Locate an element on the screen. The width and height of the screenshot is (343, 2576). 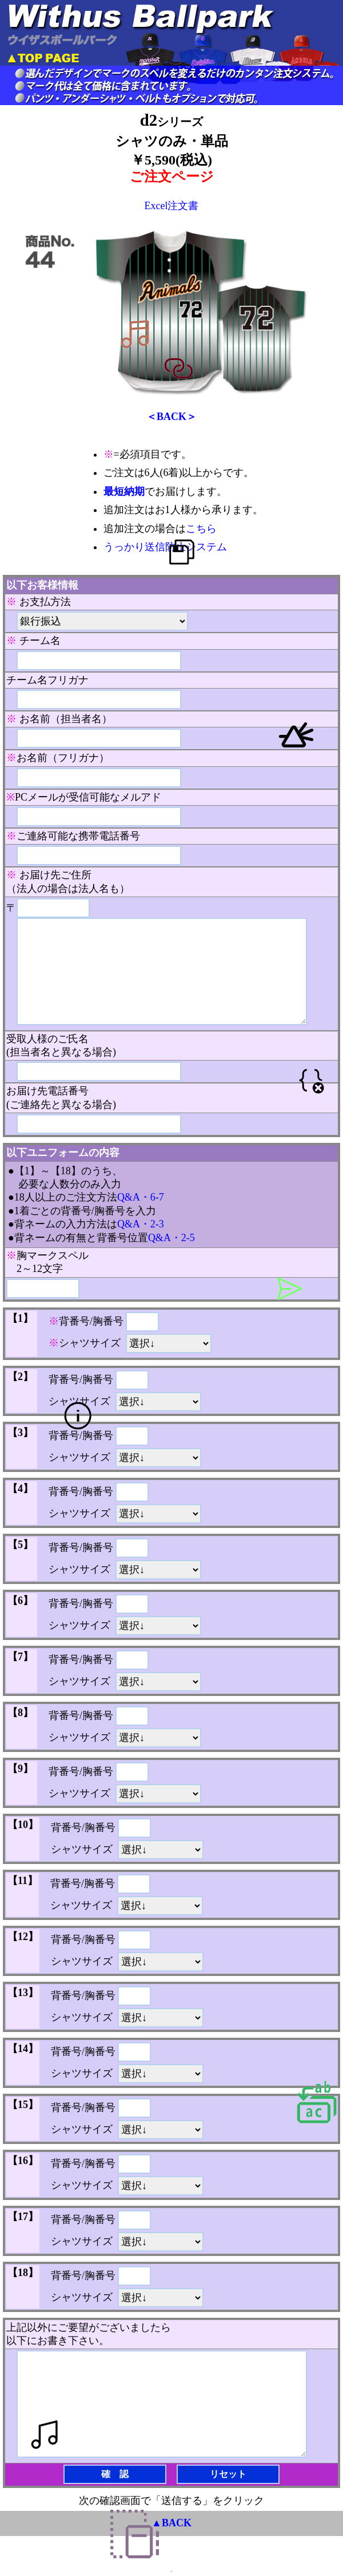
create a new notebook from template is located at coordinates (134, 2534).